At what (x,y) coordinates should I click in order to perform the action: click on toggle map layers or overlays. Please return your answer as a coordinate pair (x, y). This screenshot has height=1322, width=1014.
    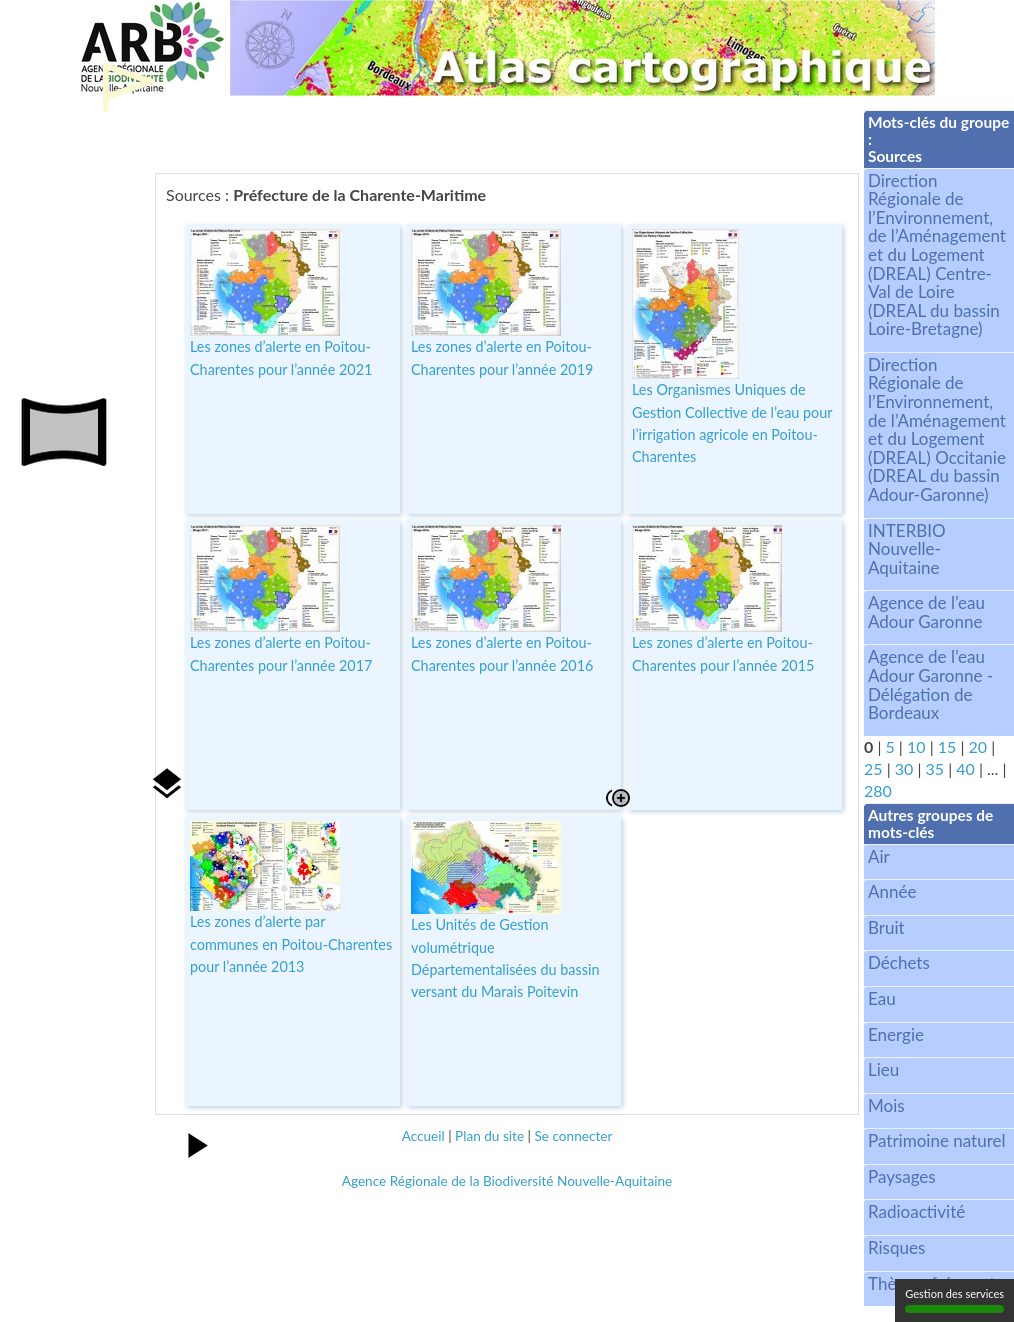
    Looking at the image, I should click on (167, 784).